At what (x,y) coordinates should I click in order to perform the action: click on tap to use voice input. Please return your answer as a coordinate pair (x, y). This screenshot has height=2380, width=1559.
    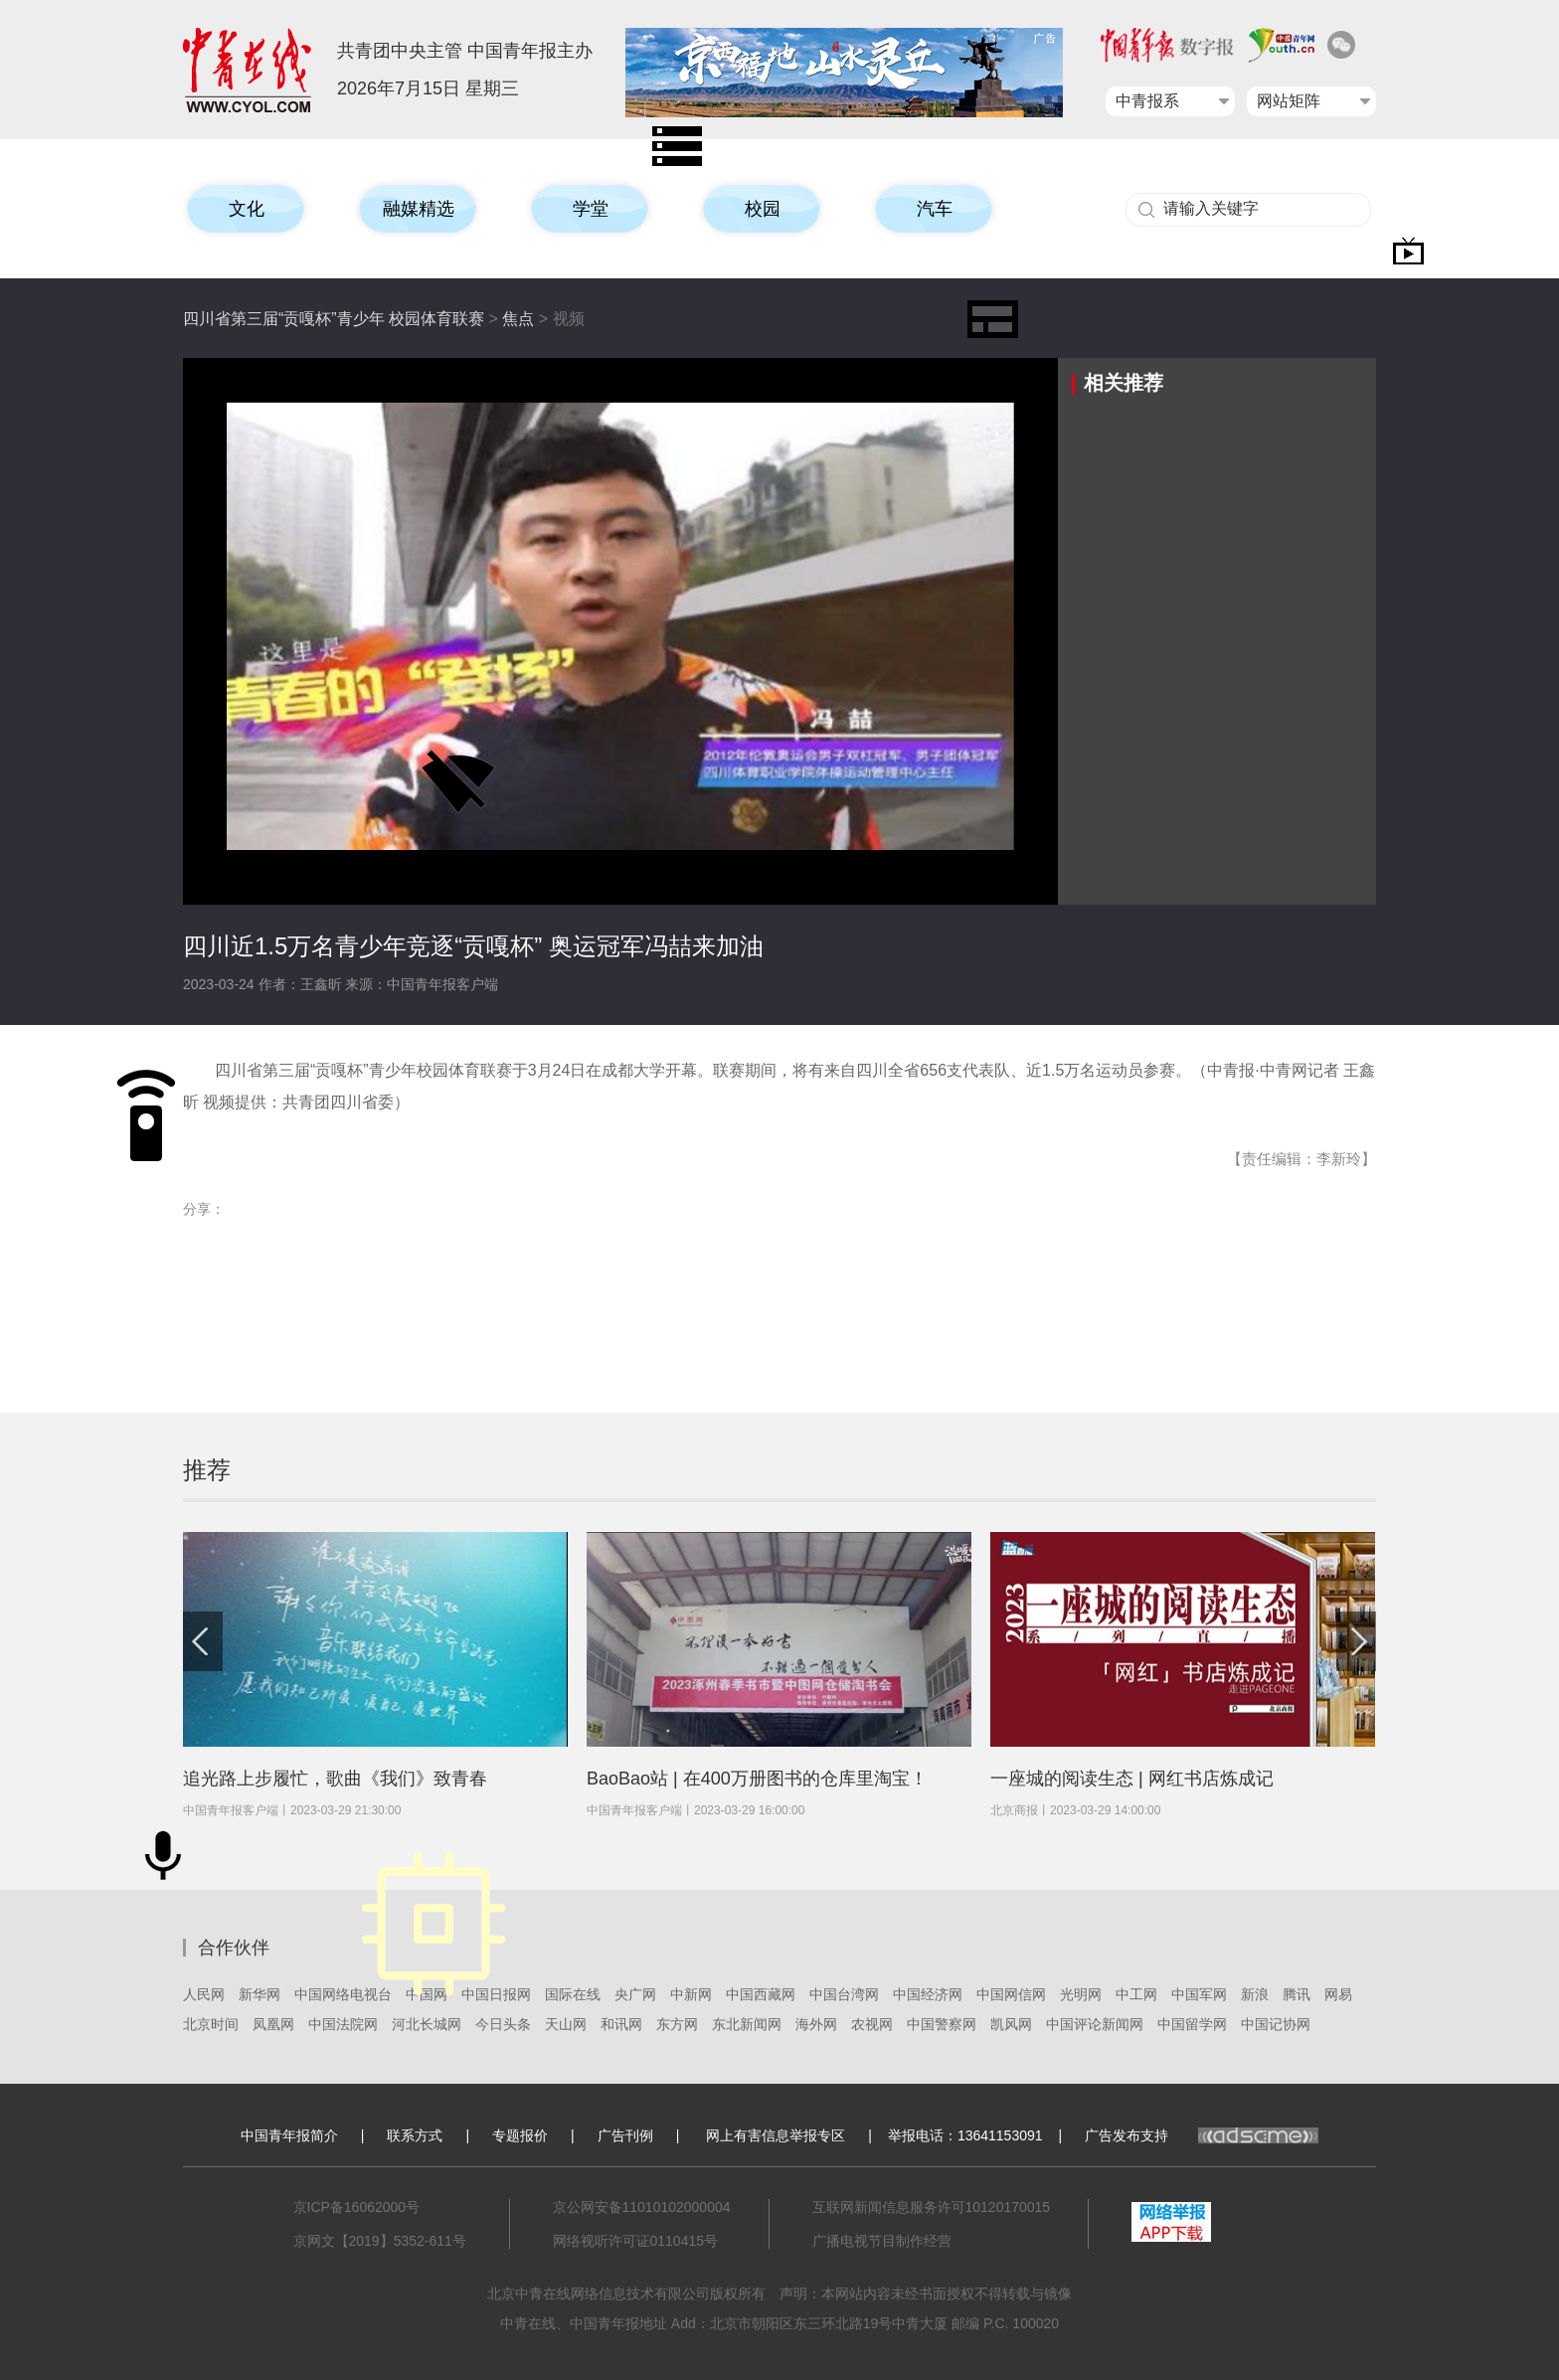
    Looking at the image, I should click on (163, 1854).